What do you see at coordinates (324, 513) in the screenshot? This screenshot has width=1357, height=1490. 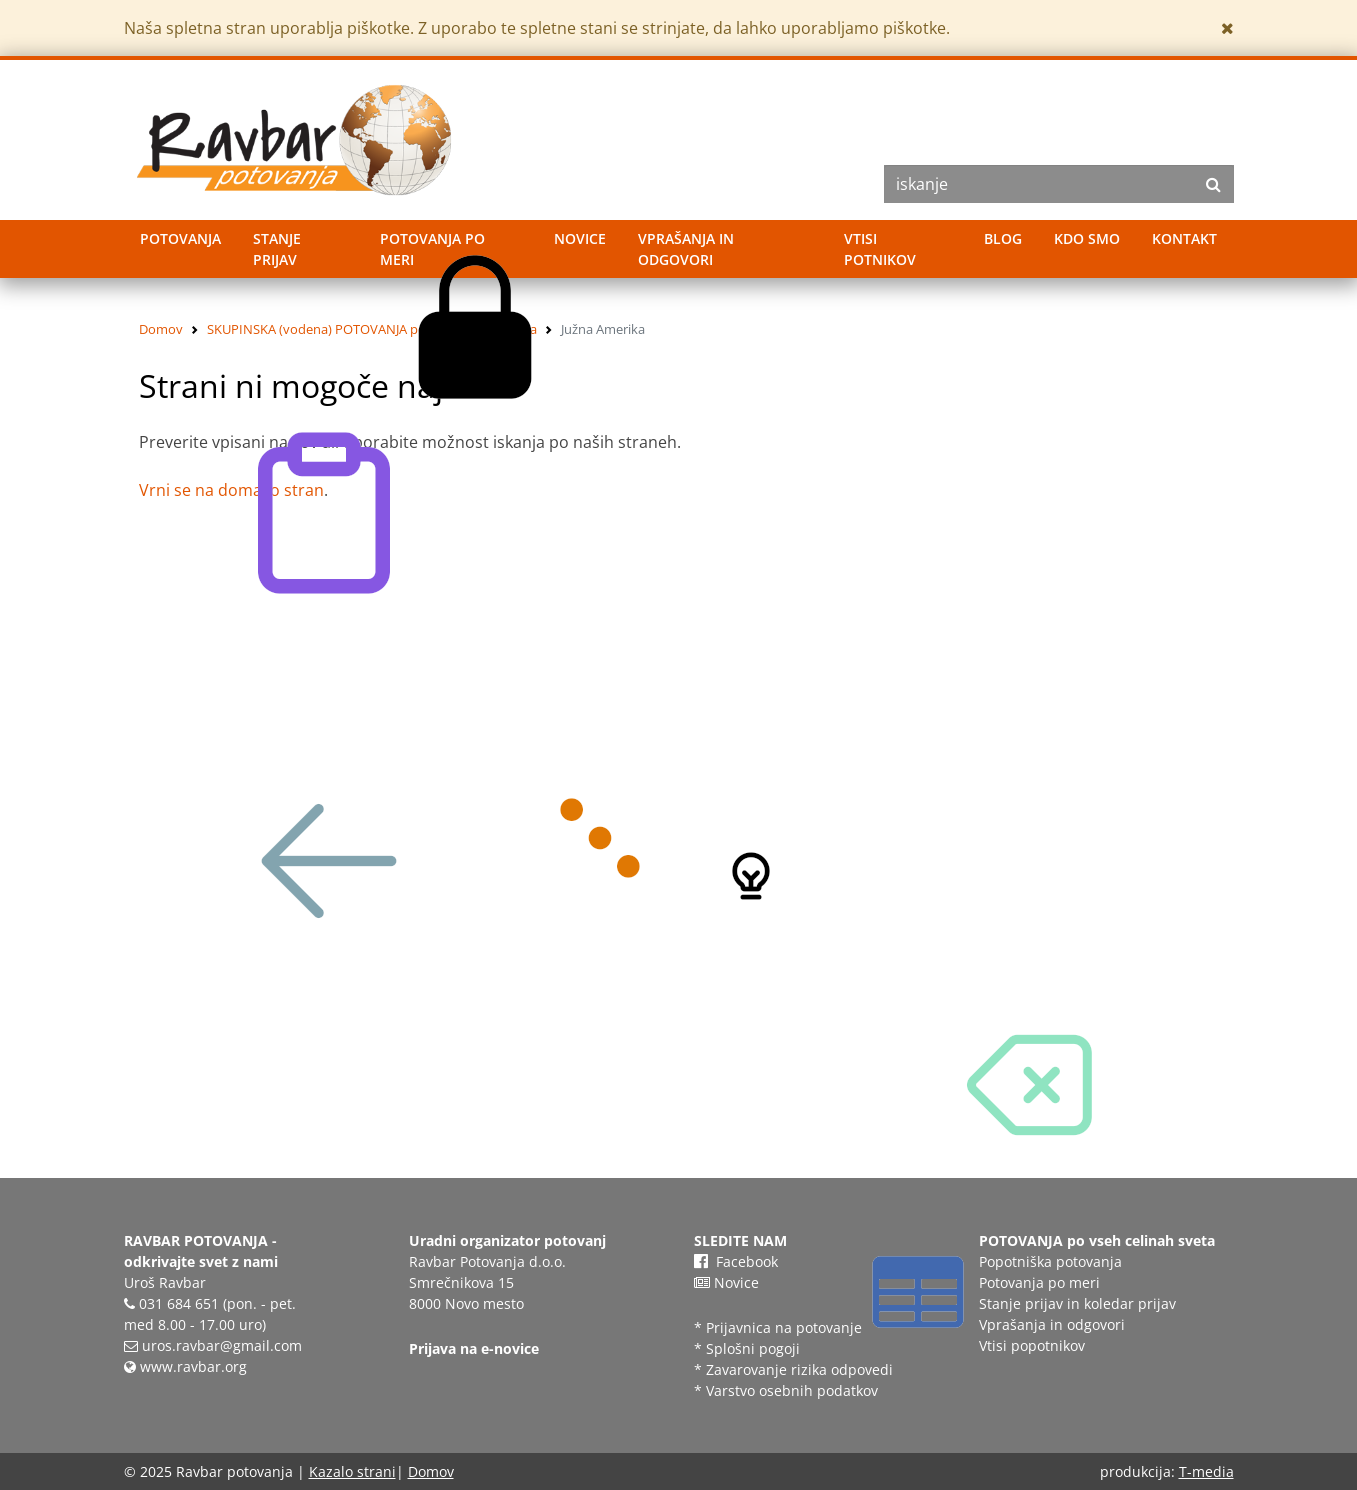 I see `copy to clipboard` at bounding box center [324, 513].